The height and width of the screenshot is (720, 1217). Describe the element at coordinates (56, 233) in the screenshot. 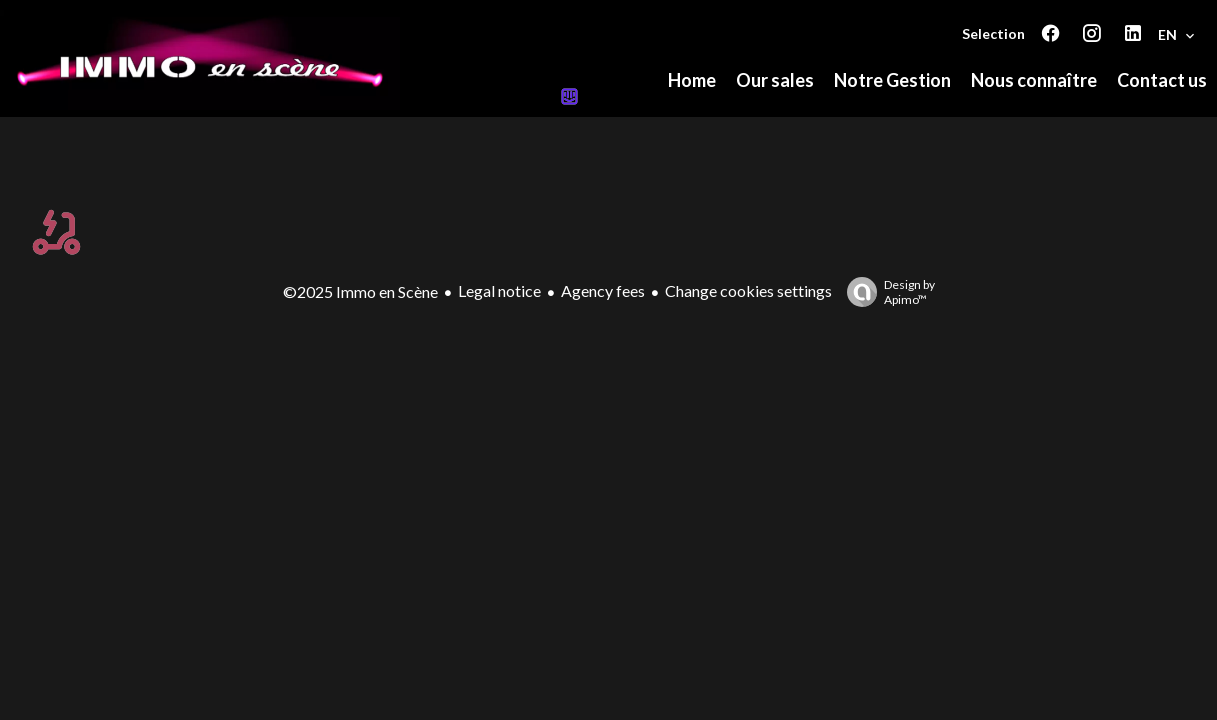

I see `select electric scooter as transportation mode` at that location.